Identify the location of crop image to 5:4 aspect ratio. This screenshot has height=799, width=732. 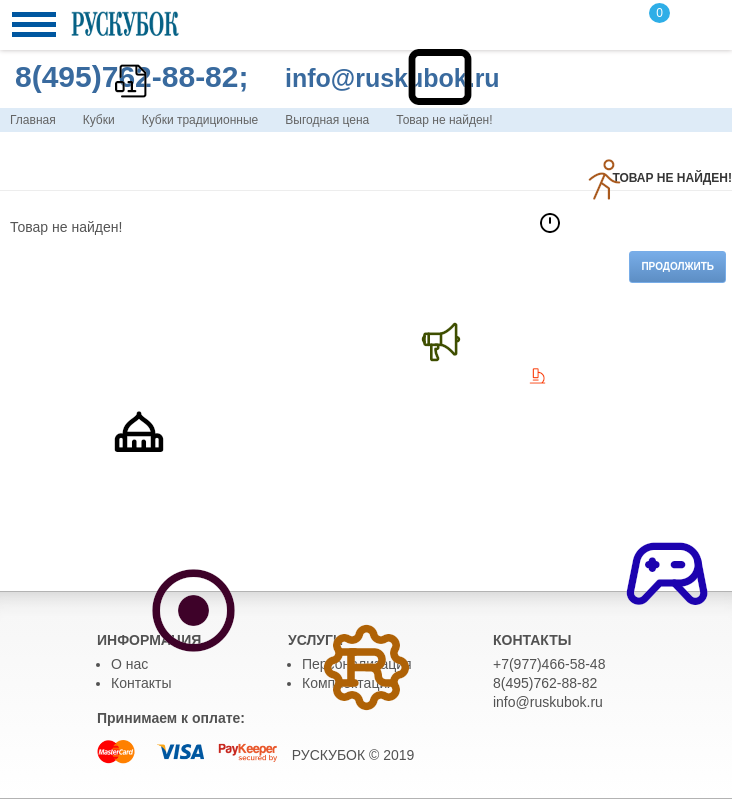
(440, 77).